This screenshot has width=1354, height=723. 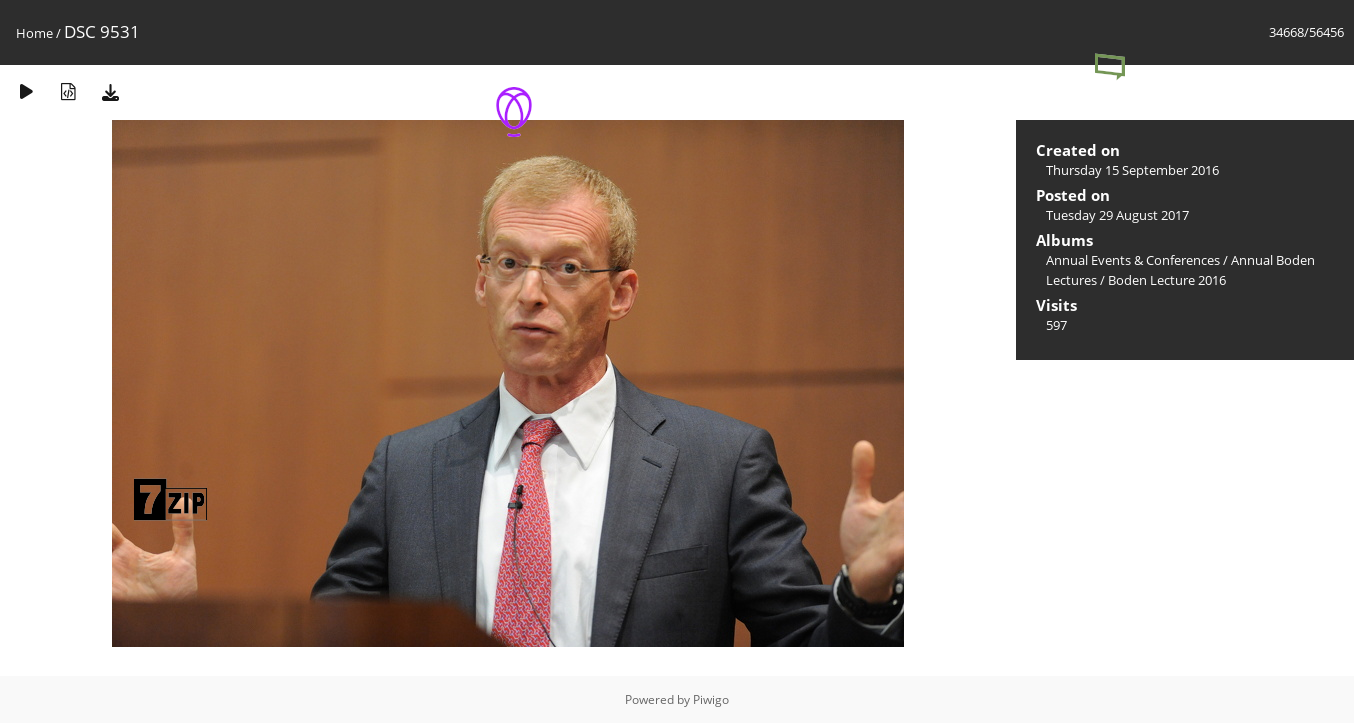 What do you see at coordinates (514, 112) in the screenshot?
I see `open the Uphold app` at bounding box center [514, 112].